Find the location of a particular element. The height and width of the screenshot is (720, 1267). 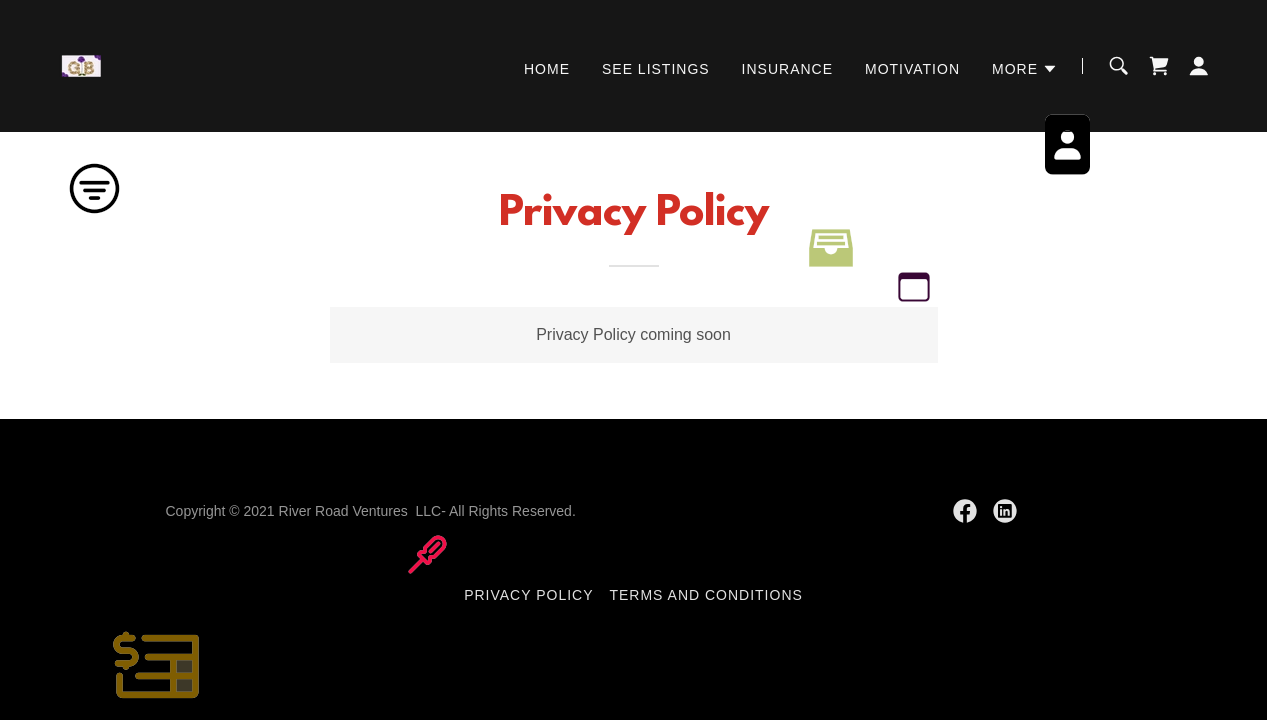

access settings or configuration options is located at coordinates (427, 554).